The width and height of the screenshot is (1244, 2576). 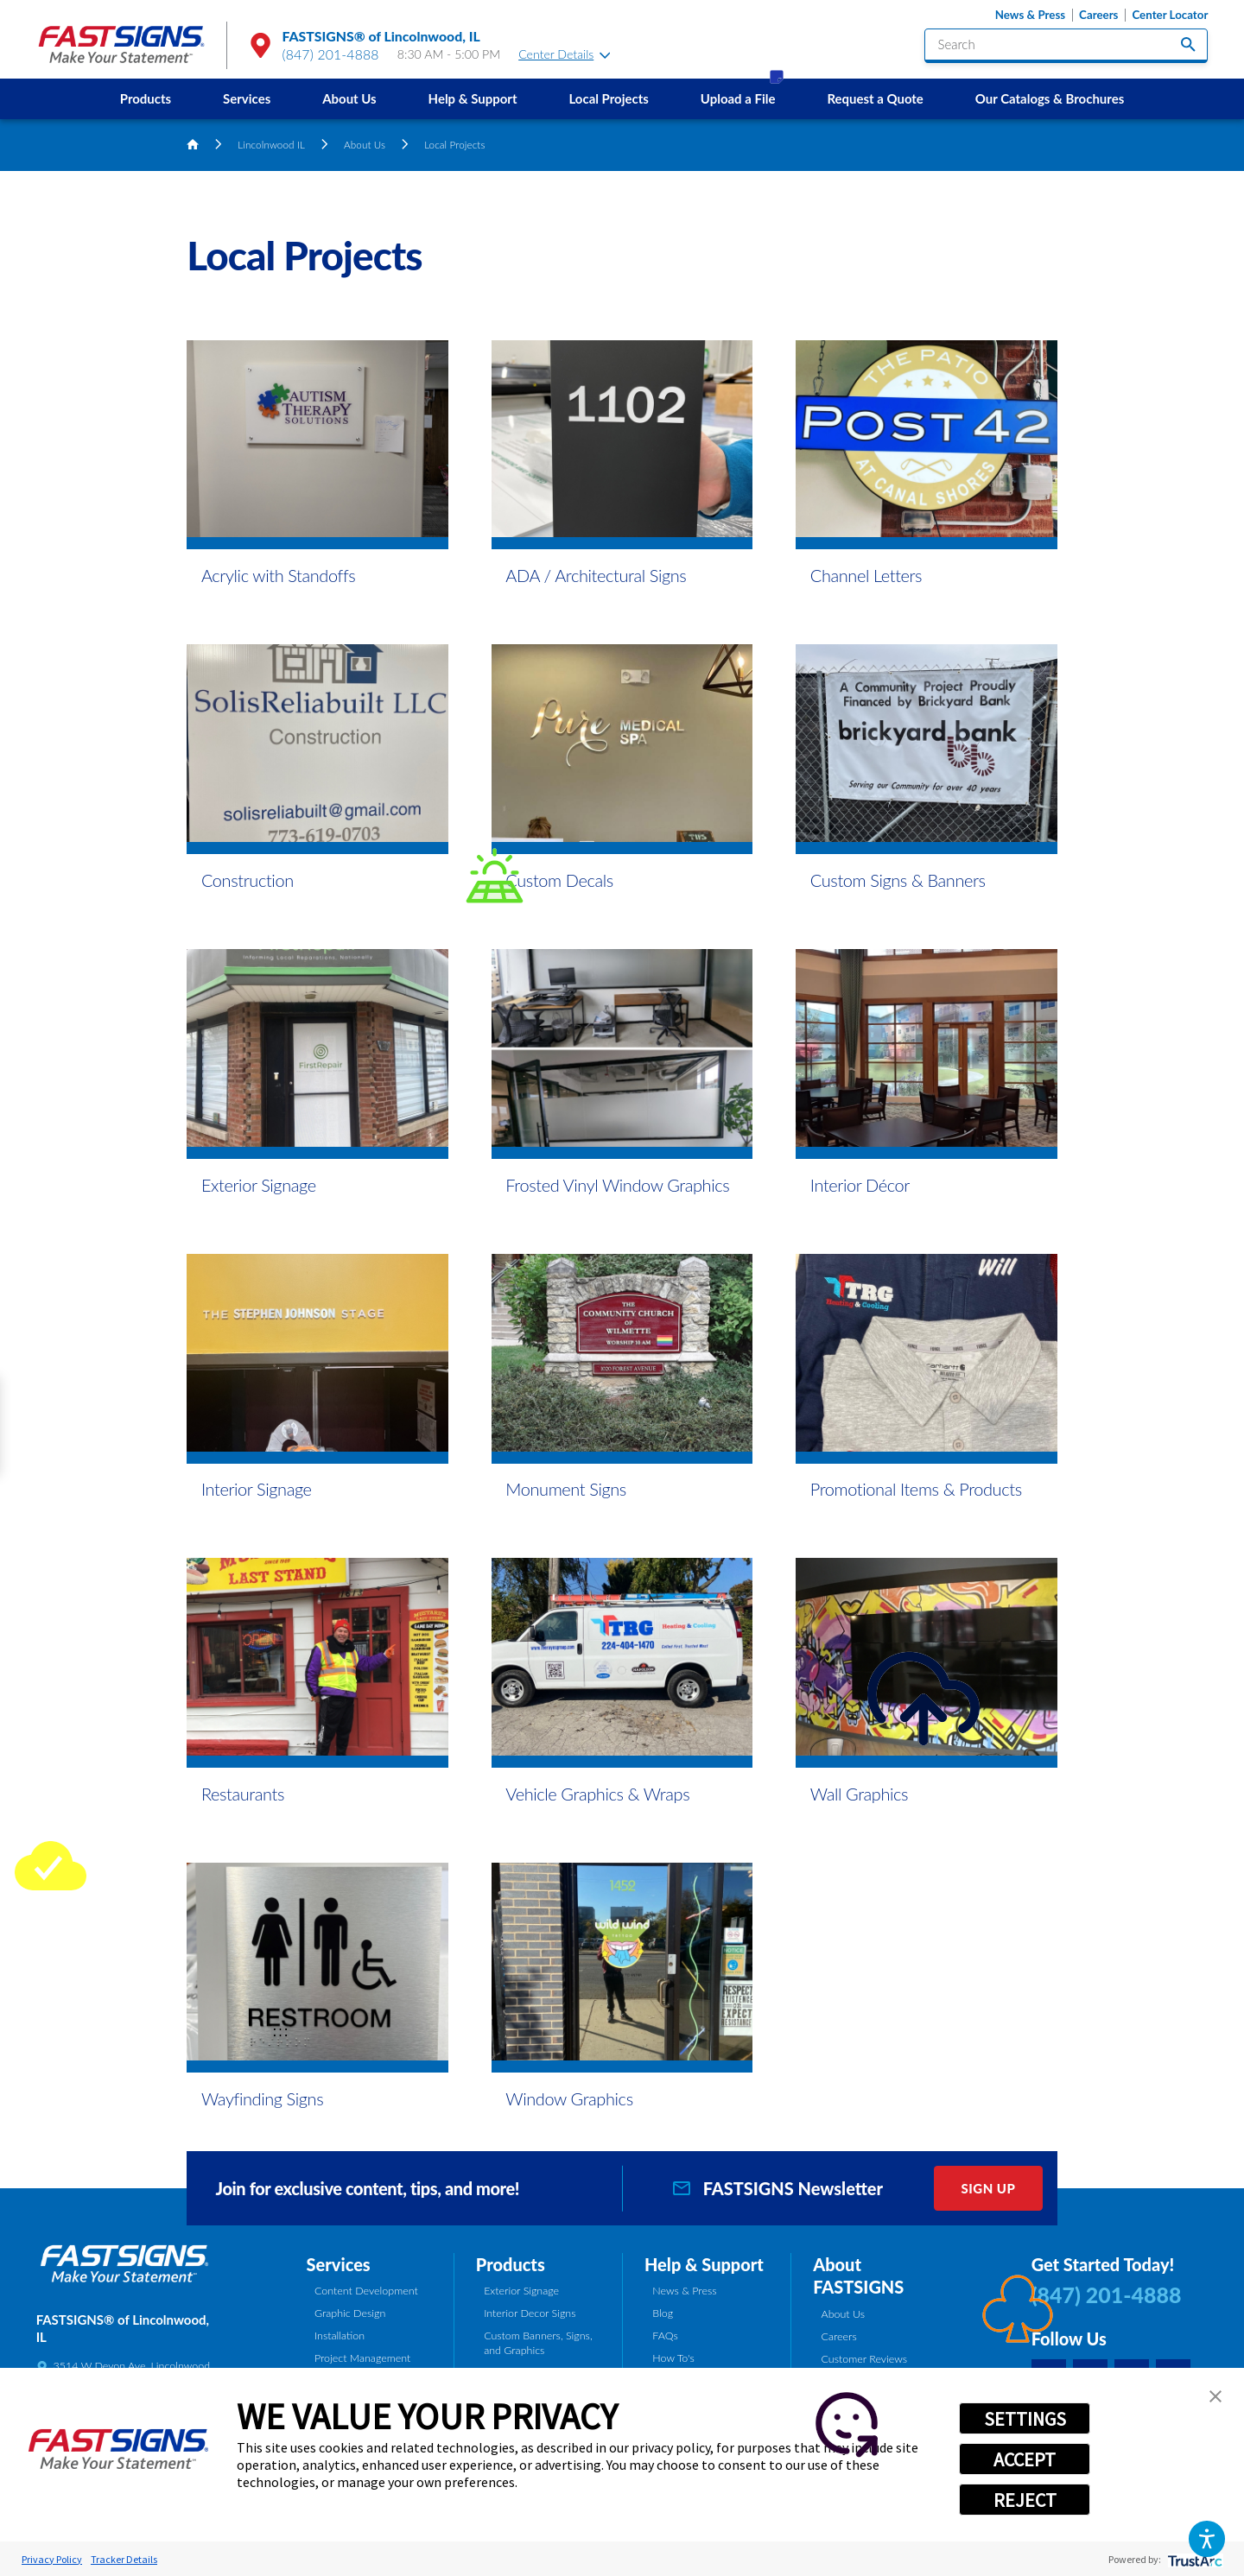 What do you see at coordinates (847, 2423) in the screenshot?
I see `share your mood or status with others` at bounding box center [847, 2423].